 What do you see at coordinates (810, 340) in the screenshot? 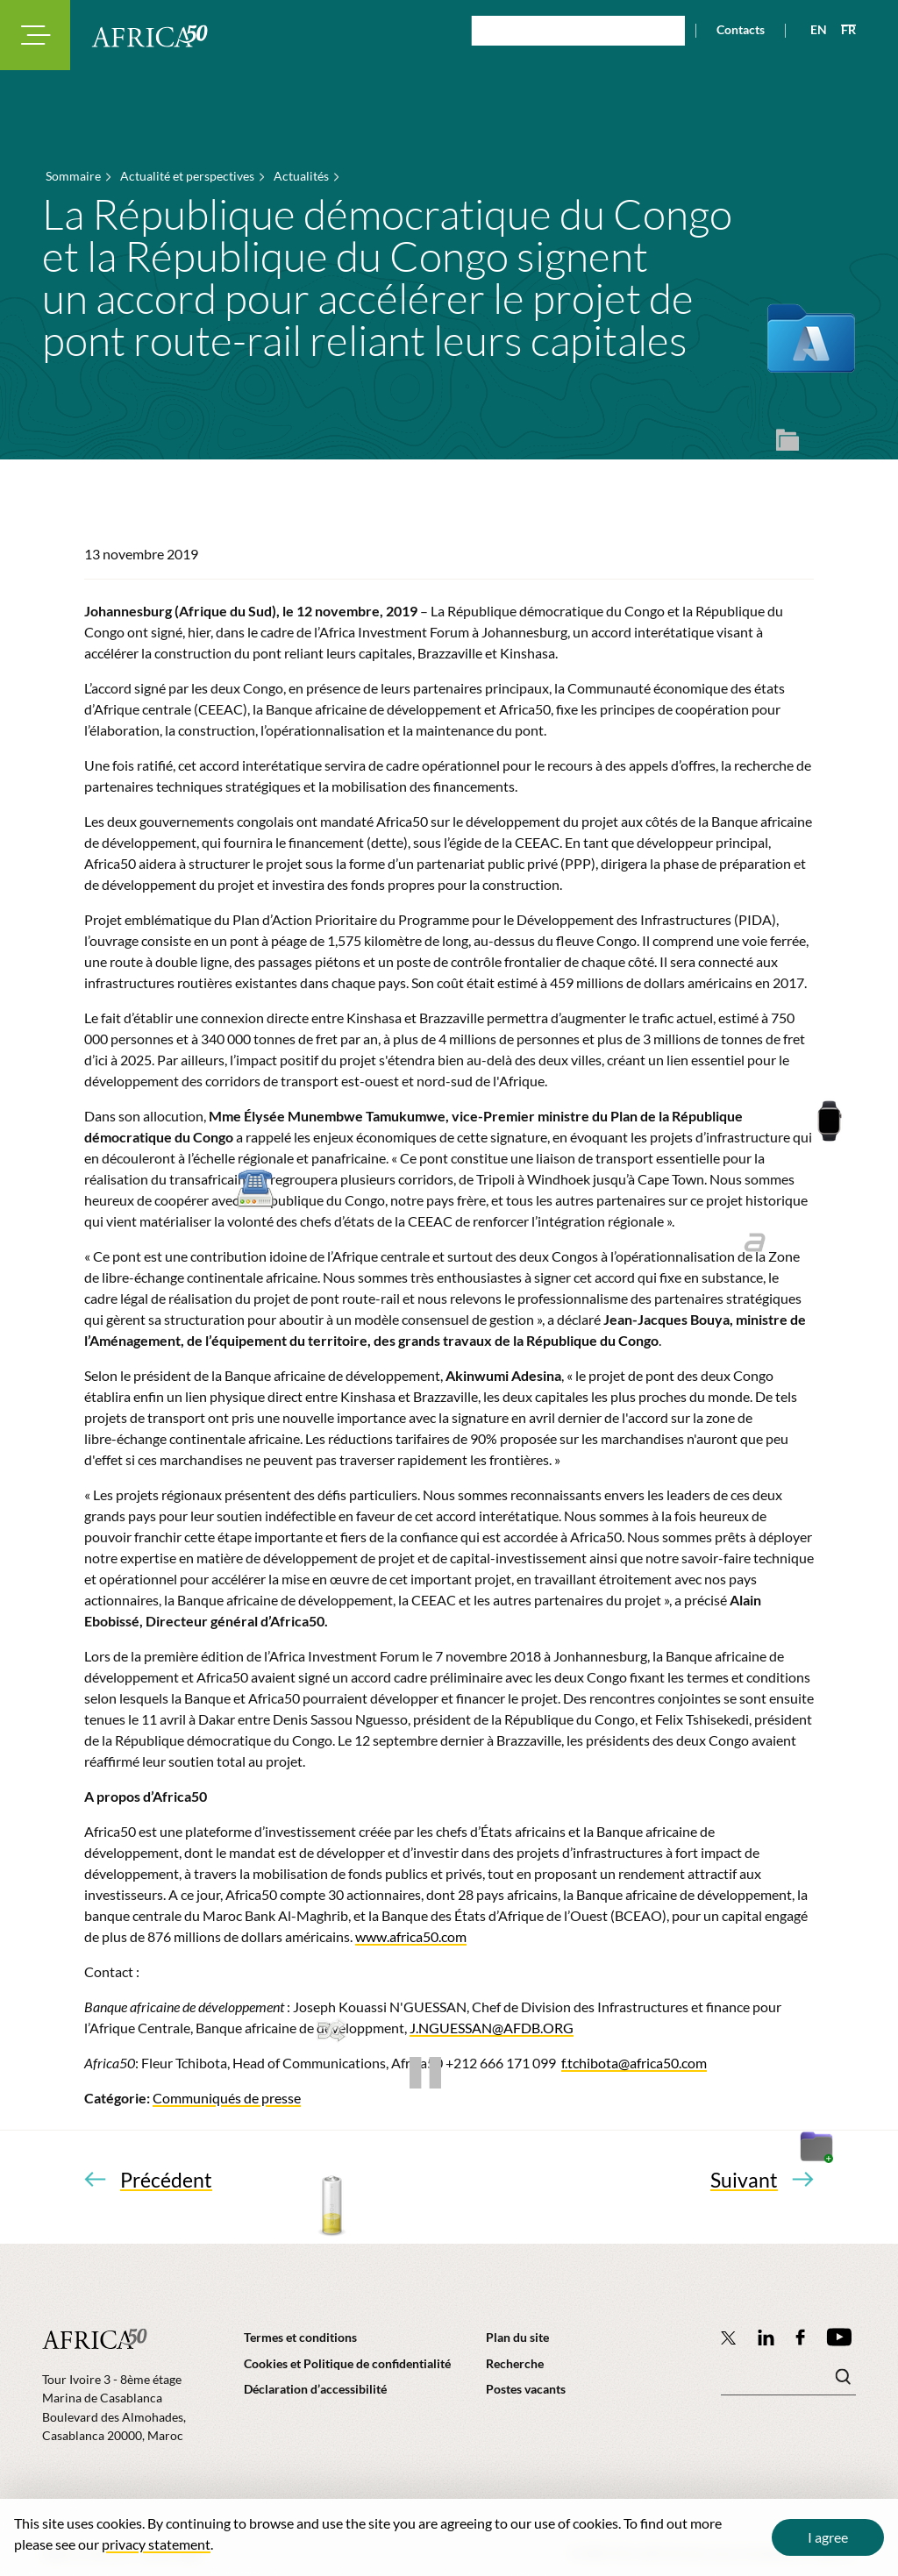
I see `open microsoft azure project folder` at bounding box center [810, 340].